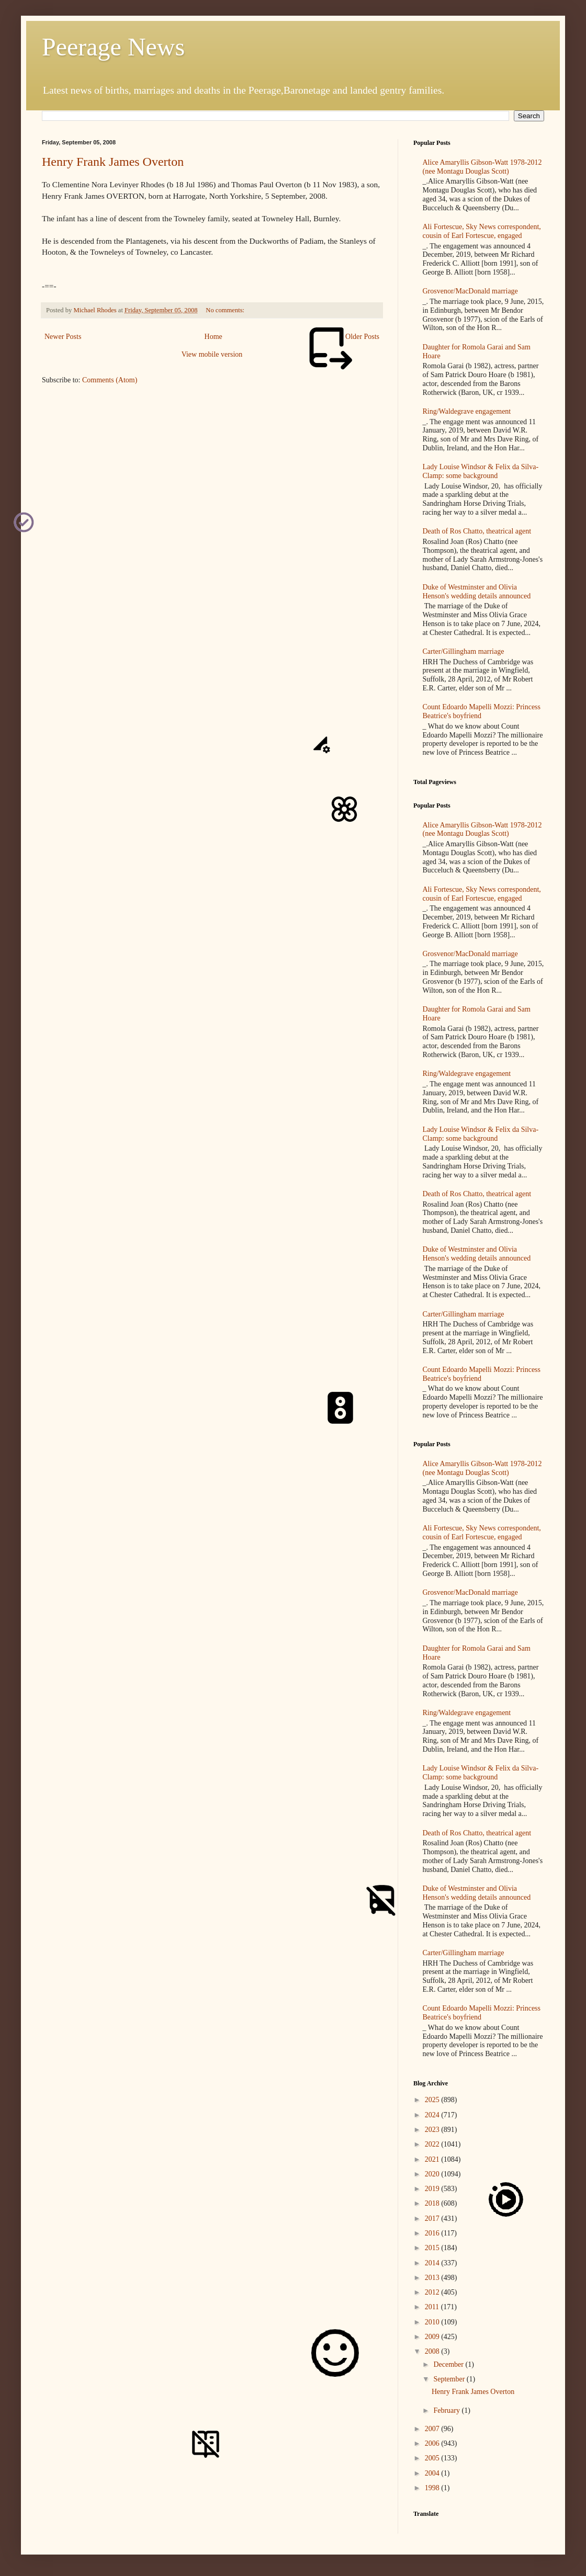 The image size is (586, 2576). What do you see at coordinates (206, 2444) in the screenshot?
I see `disable vocabulary or dictionary feature` at bounding box center [206, 2444].